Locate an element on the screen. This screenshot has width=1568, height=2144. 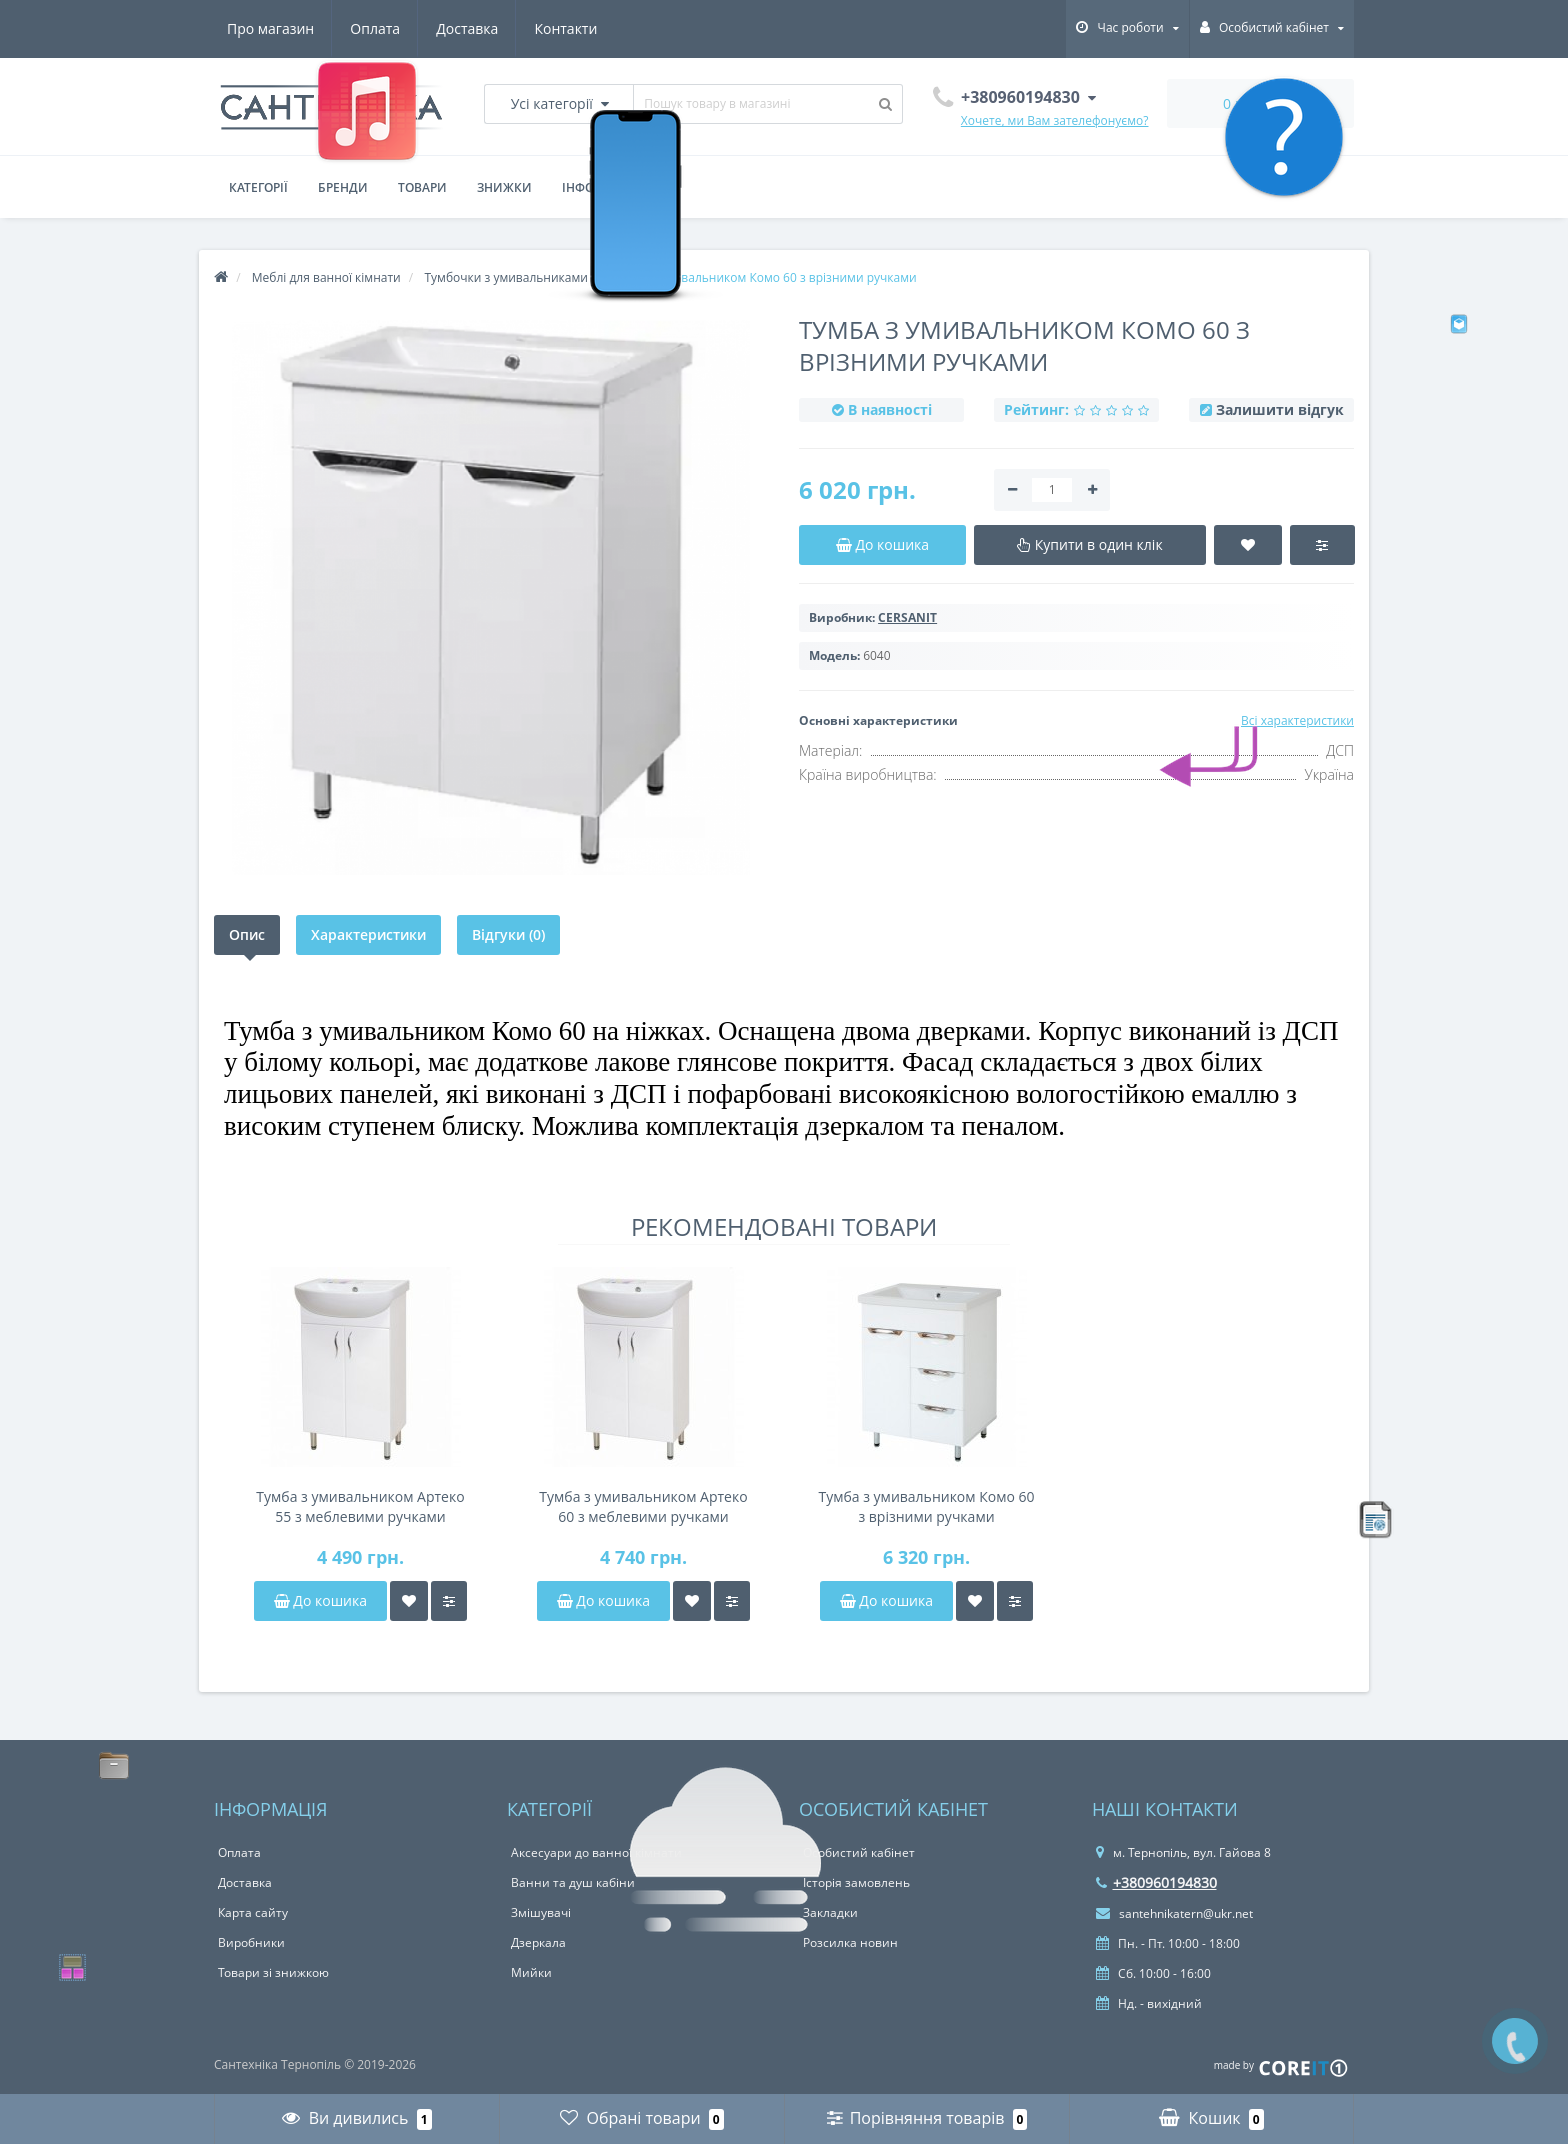
open the gnome music app is located at coordinates (367, 111).